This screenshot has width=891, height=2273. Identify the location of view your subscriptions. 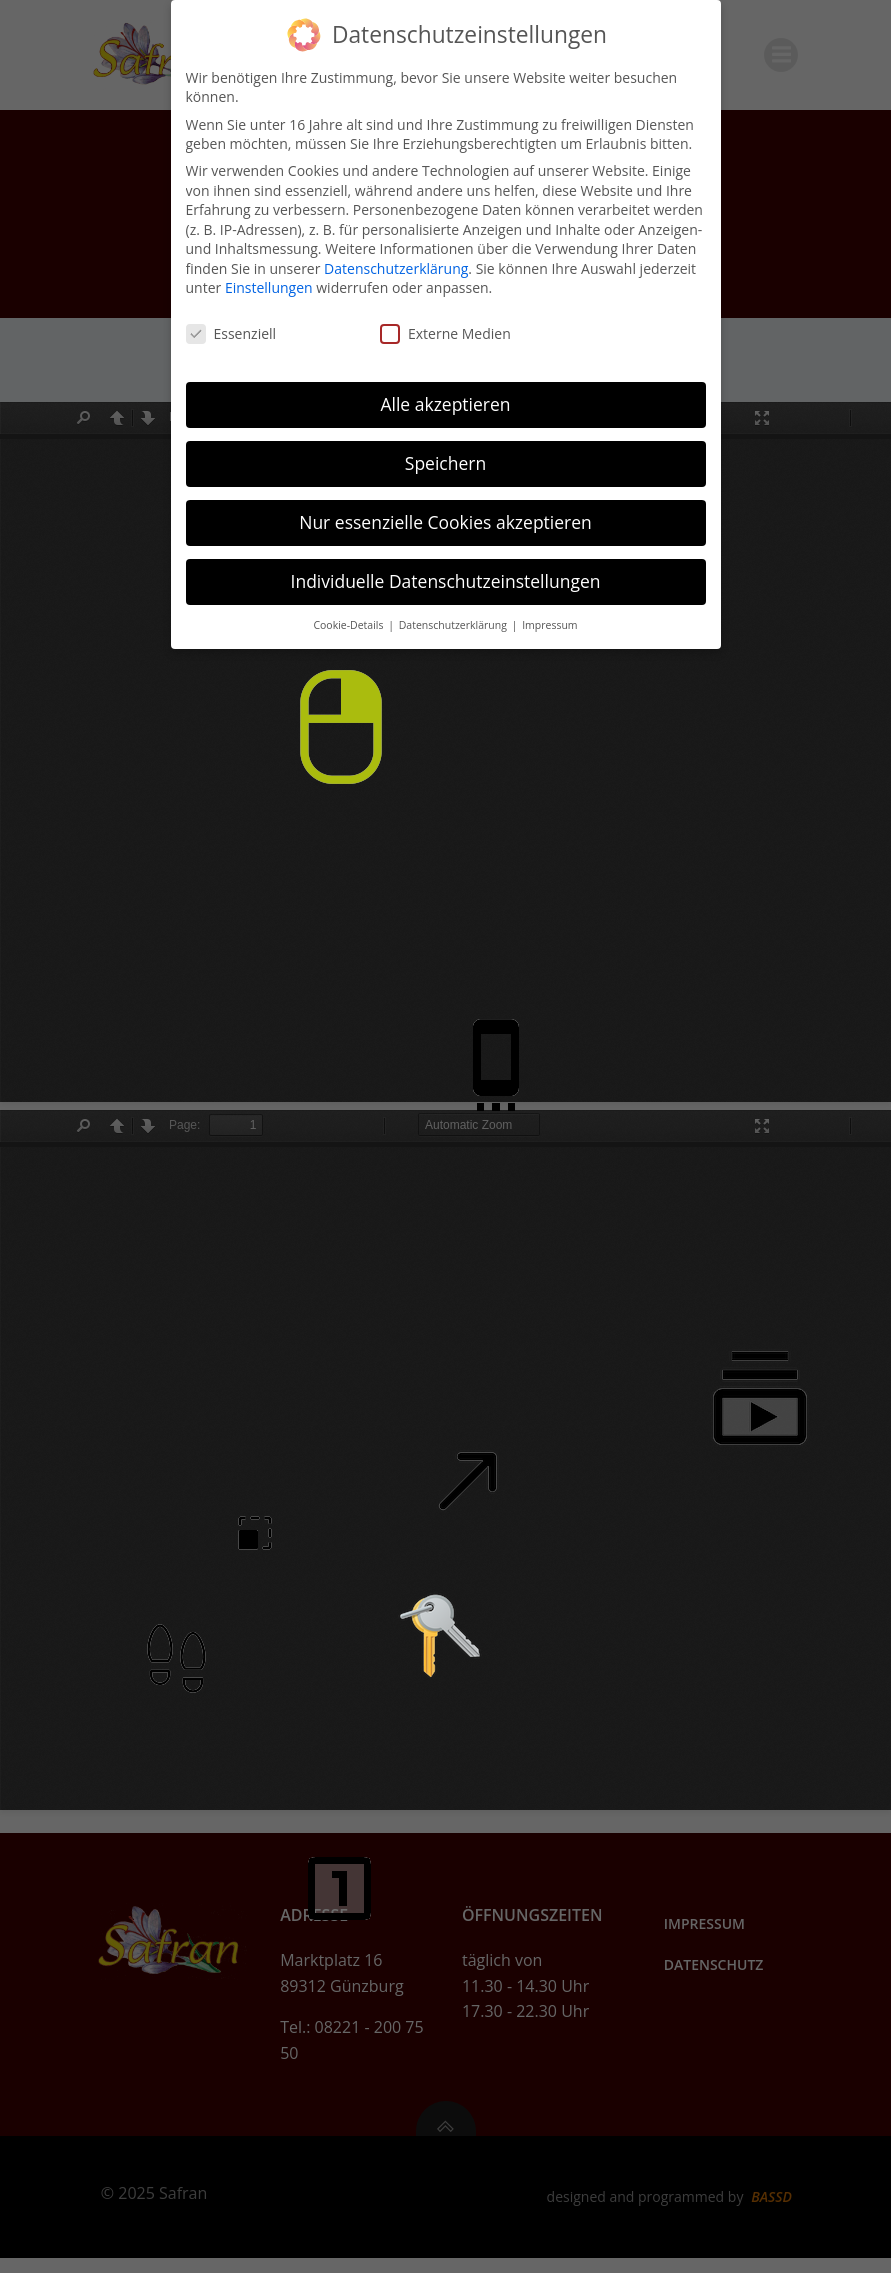
(760, 1398).